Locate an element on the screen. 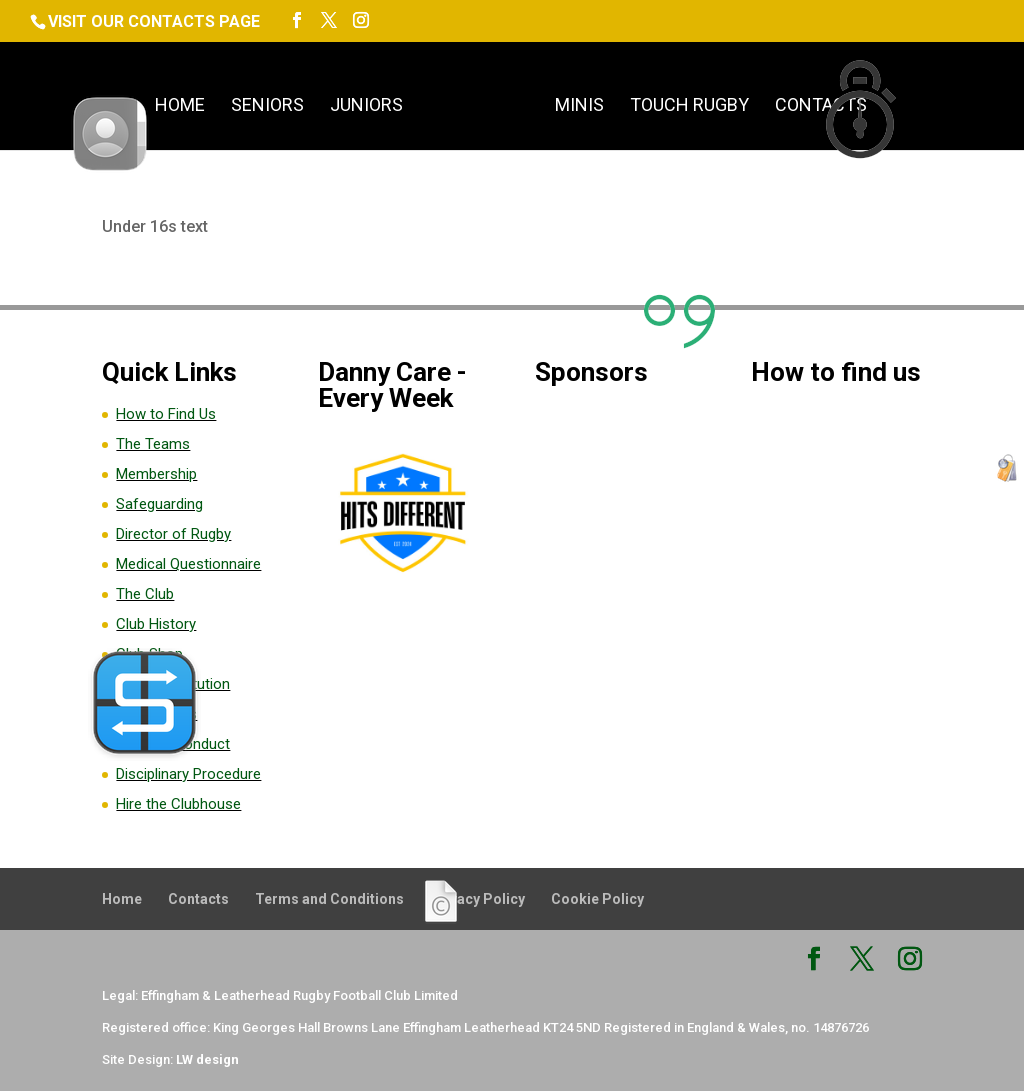  indicates a file currently being copied is located at coordinates (441, 902).